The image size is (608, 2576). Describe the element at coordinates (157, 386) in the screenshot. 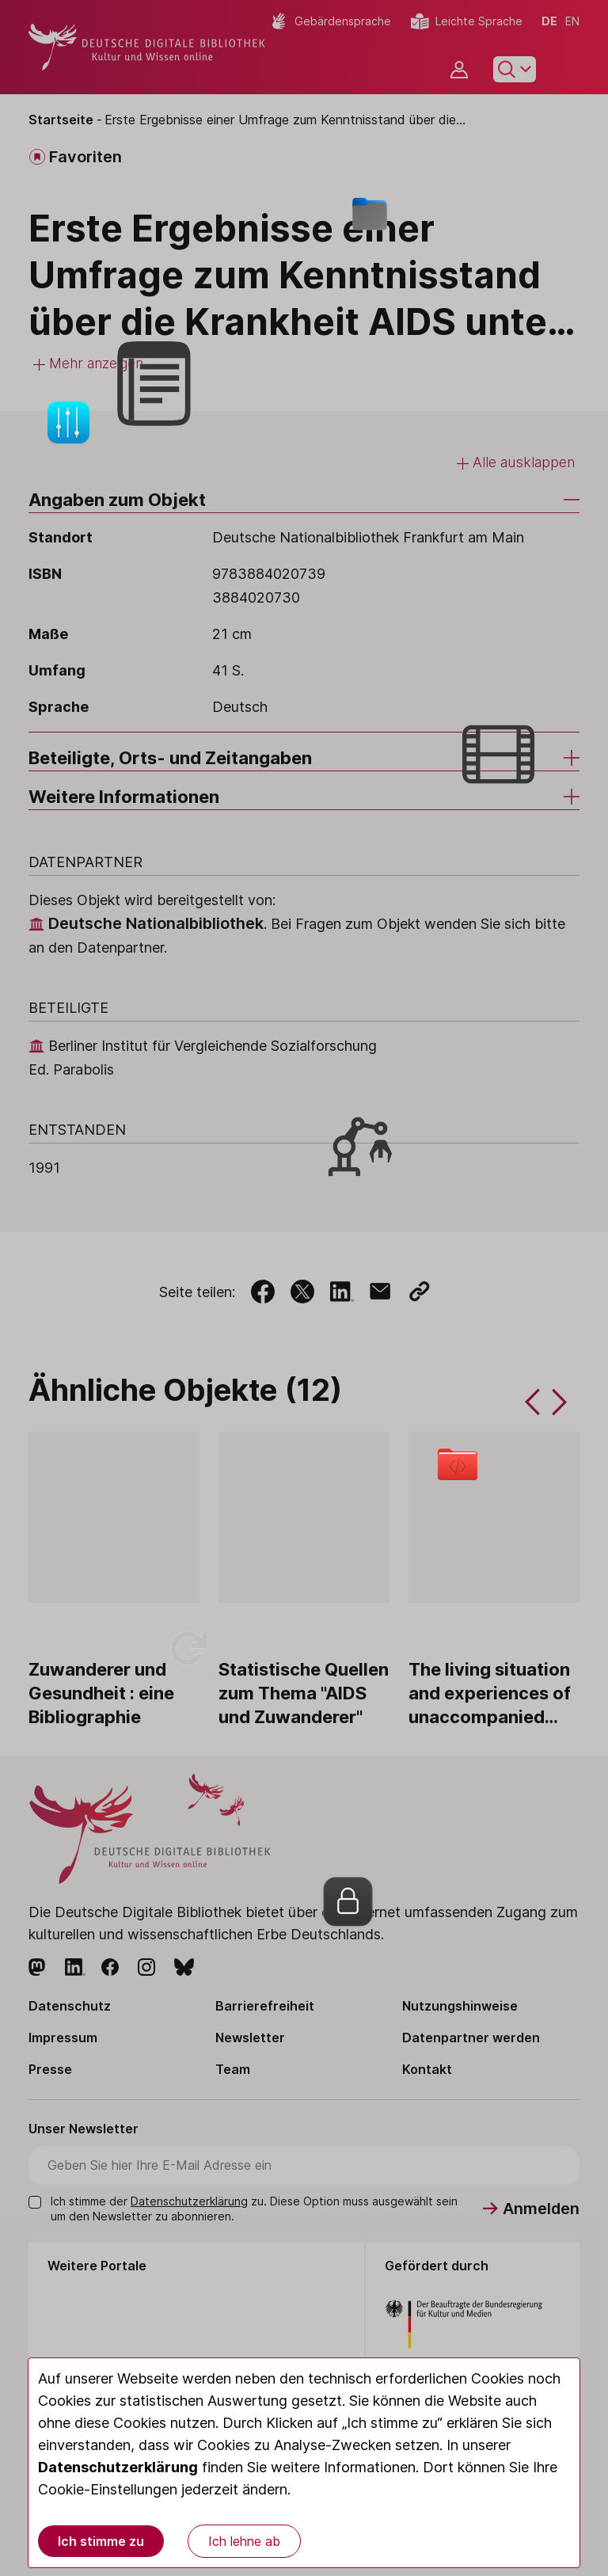

I see `open the notes app` at that location.